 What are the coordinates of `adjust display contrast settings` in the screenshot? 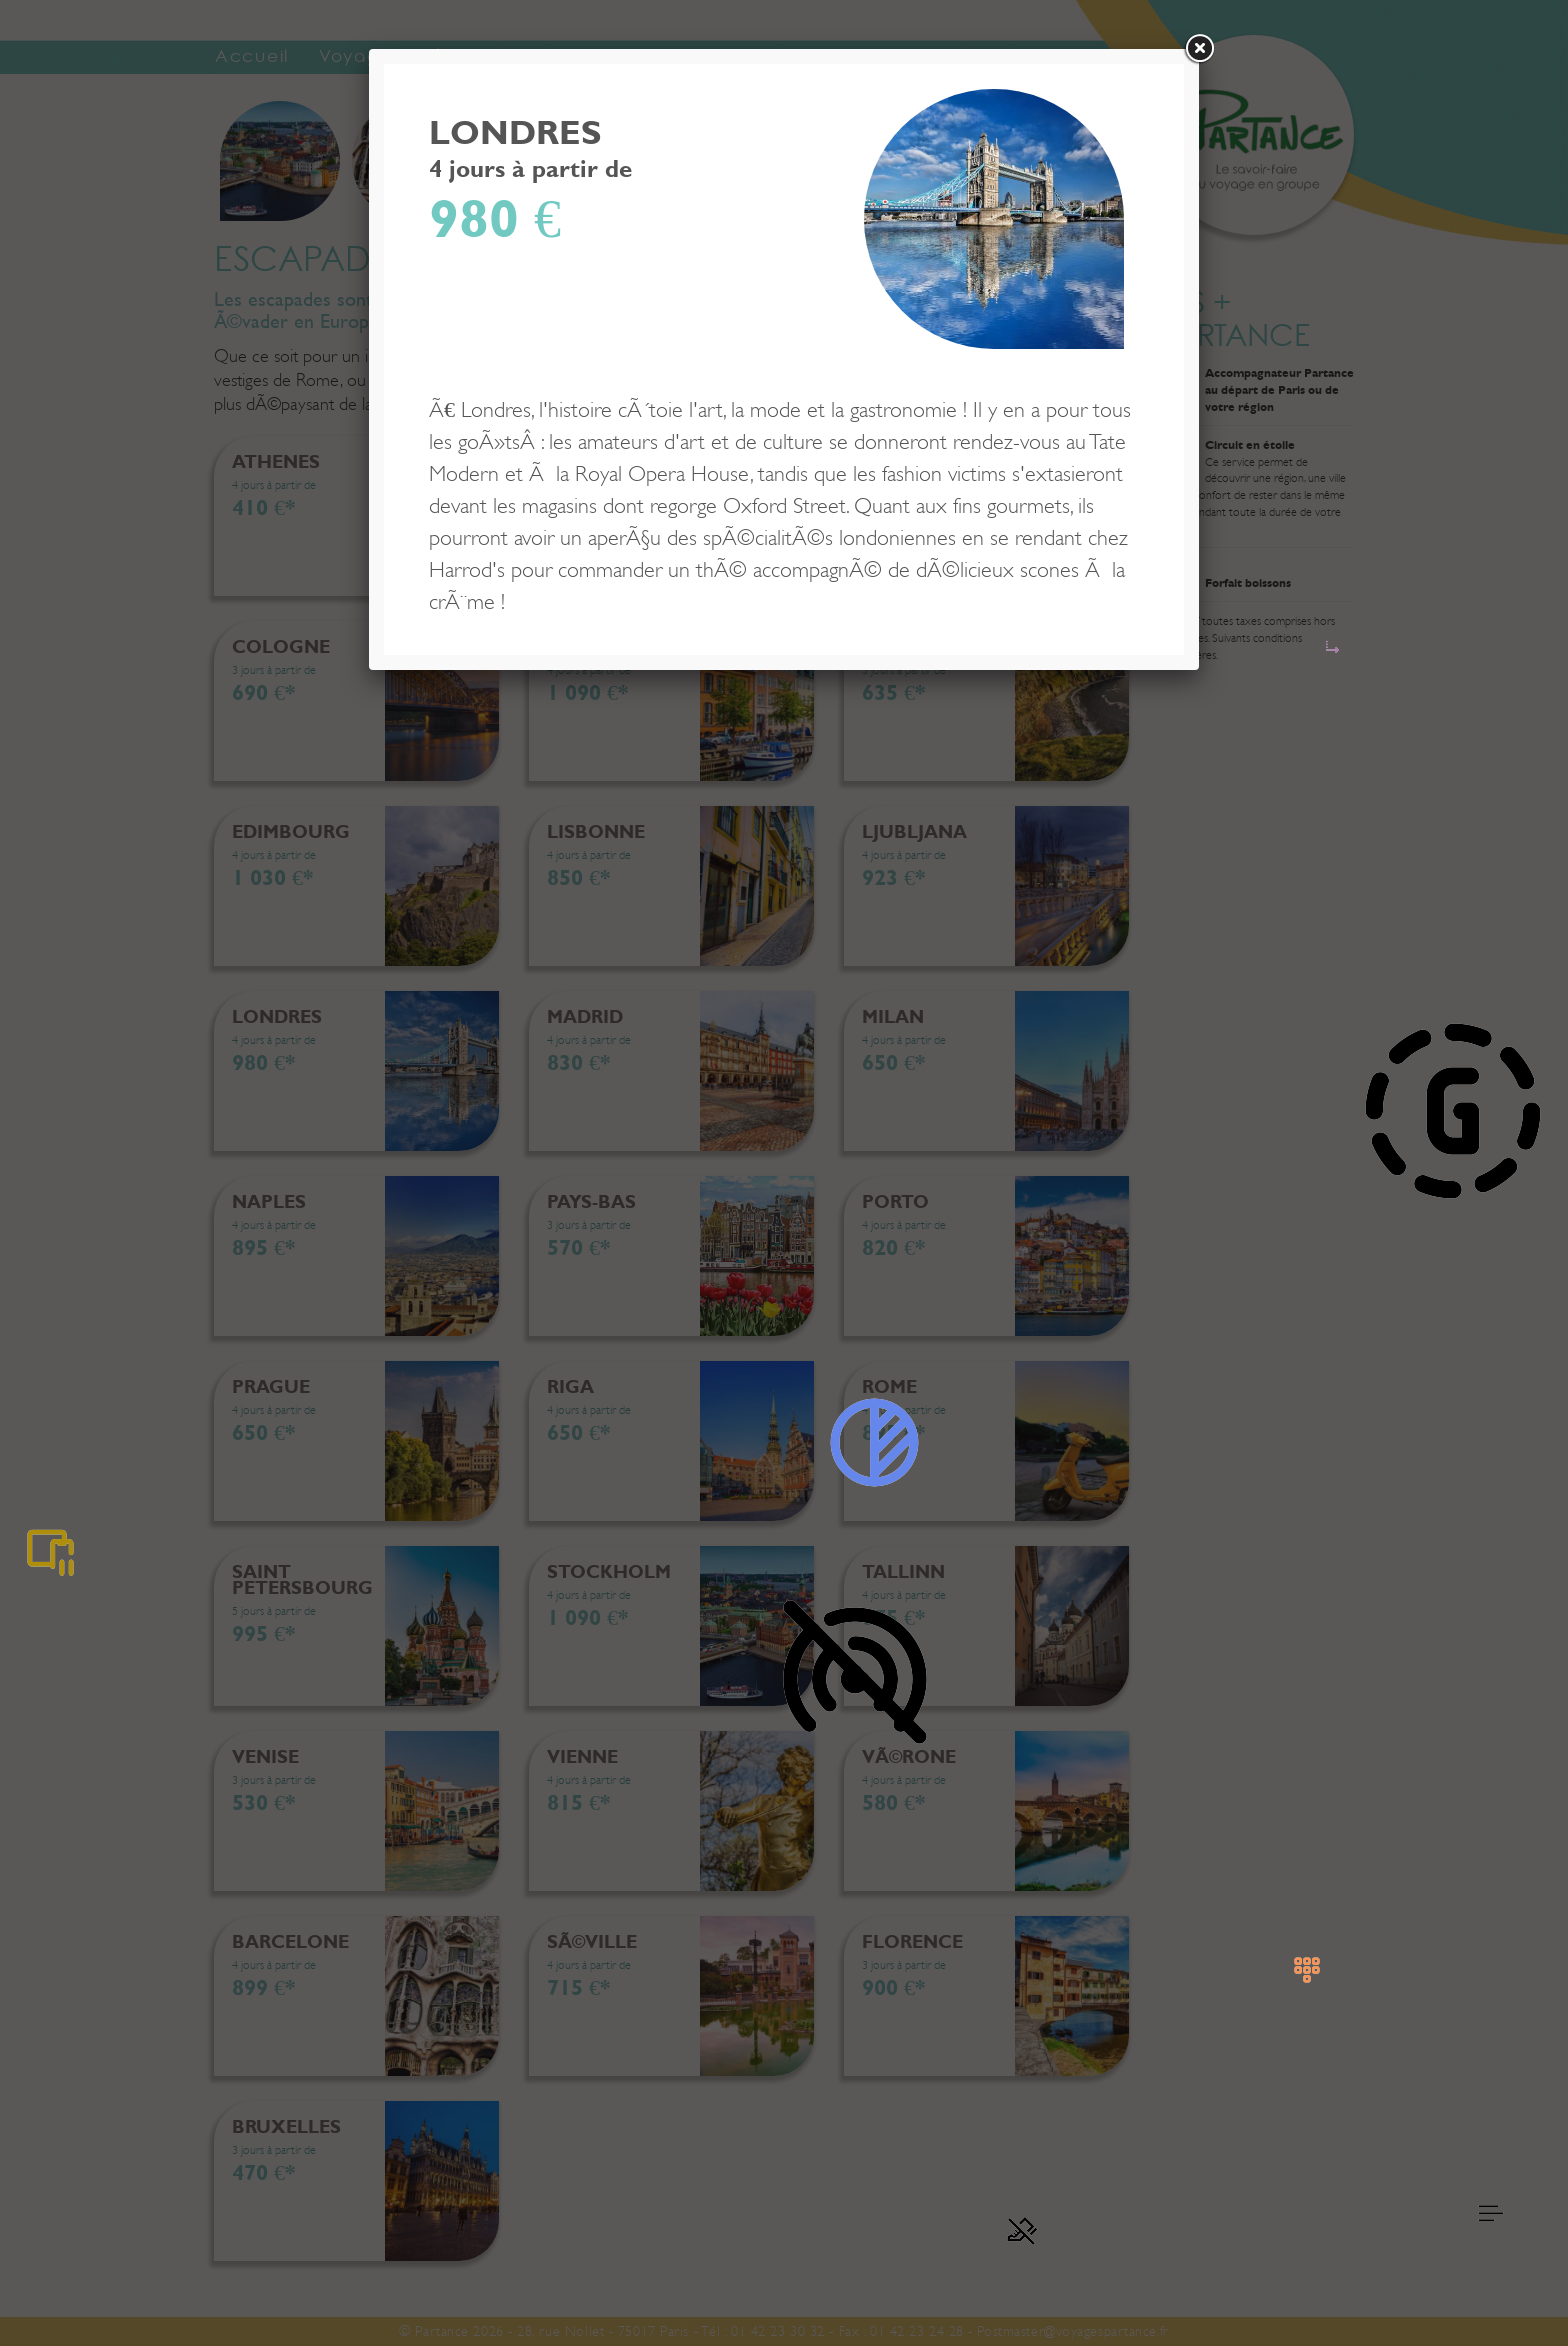 It's located at (874, 1442).